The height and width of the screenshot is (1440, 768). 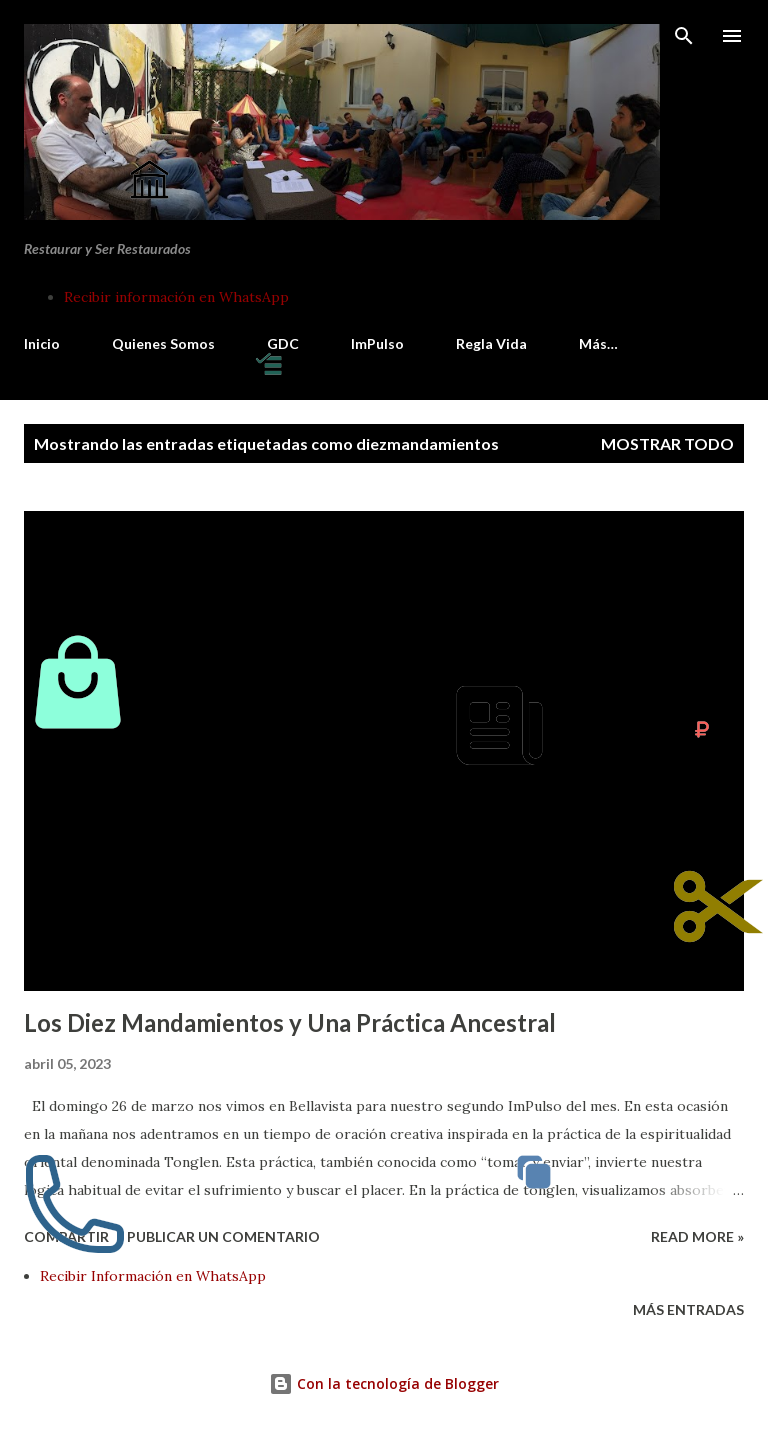 What do you see at coordinates (718, 906) in the screenshot?
I see `cut selected content to clipboard` at bounding box center [718, 906].